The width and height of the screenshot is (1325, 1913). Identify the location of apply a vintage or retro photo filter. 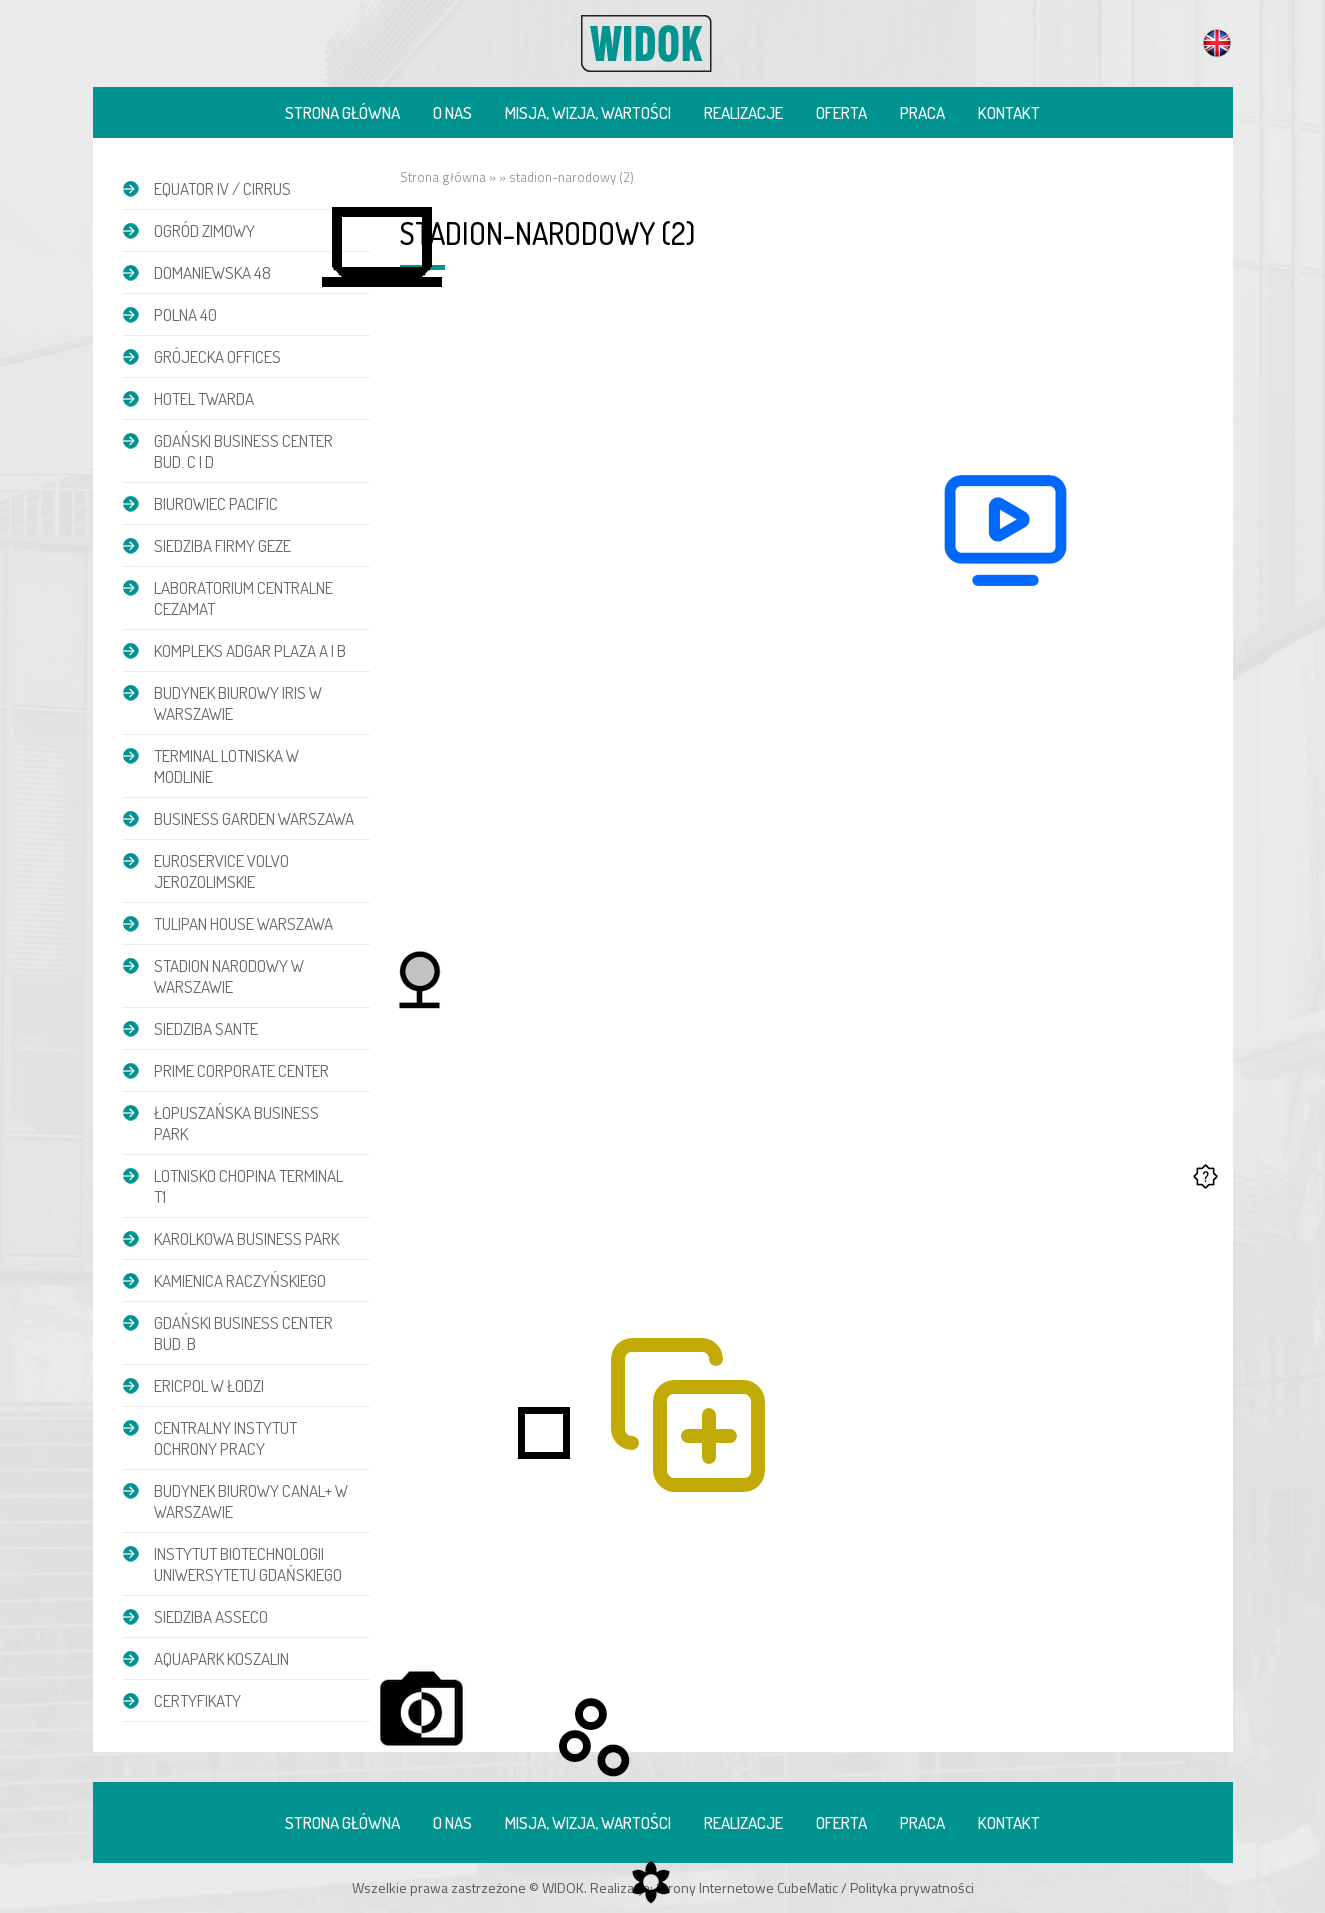
(651, 1882).